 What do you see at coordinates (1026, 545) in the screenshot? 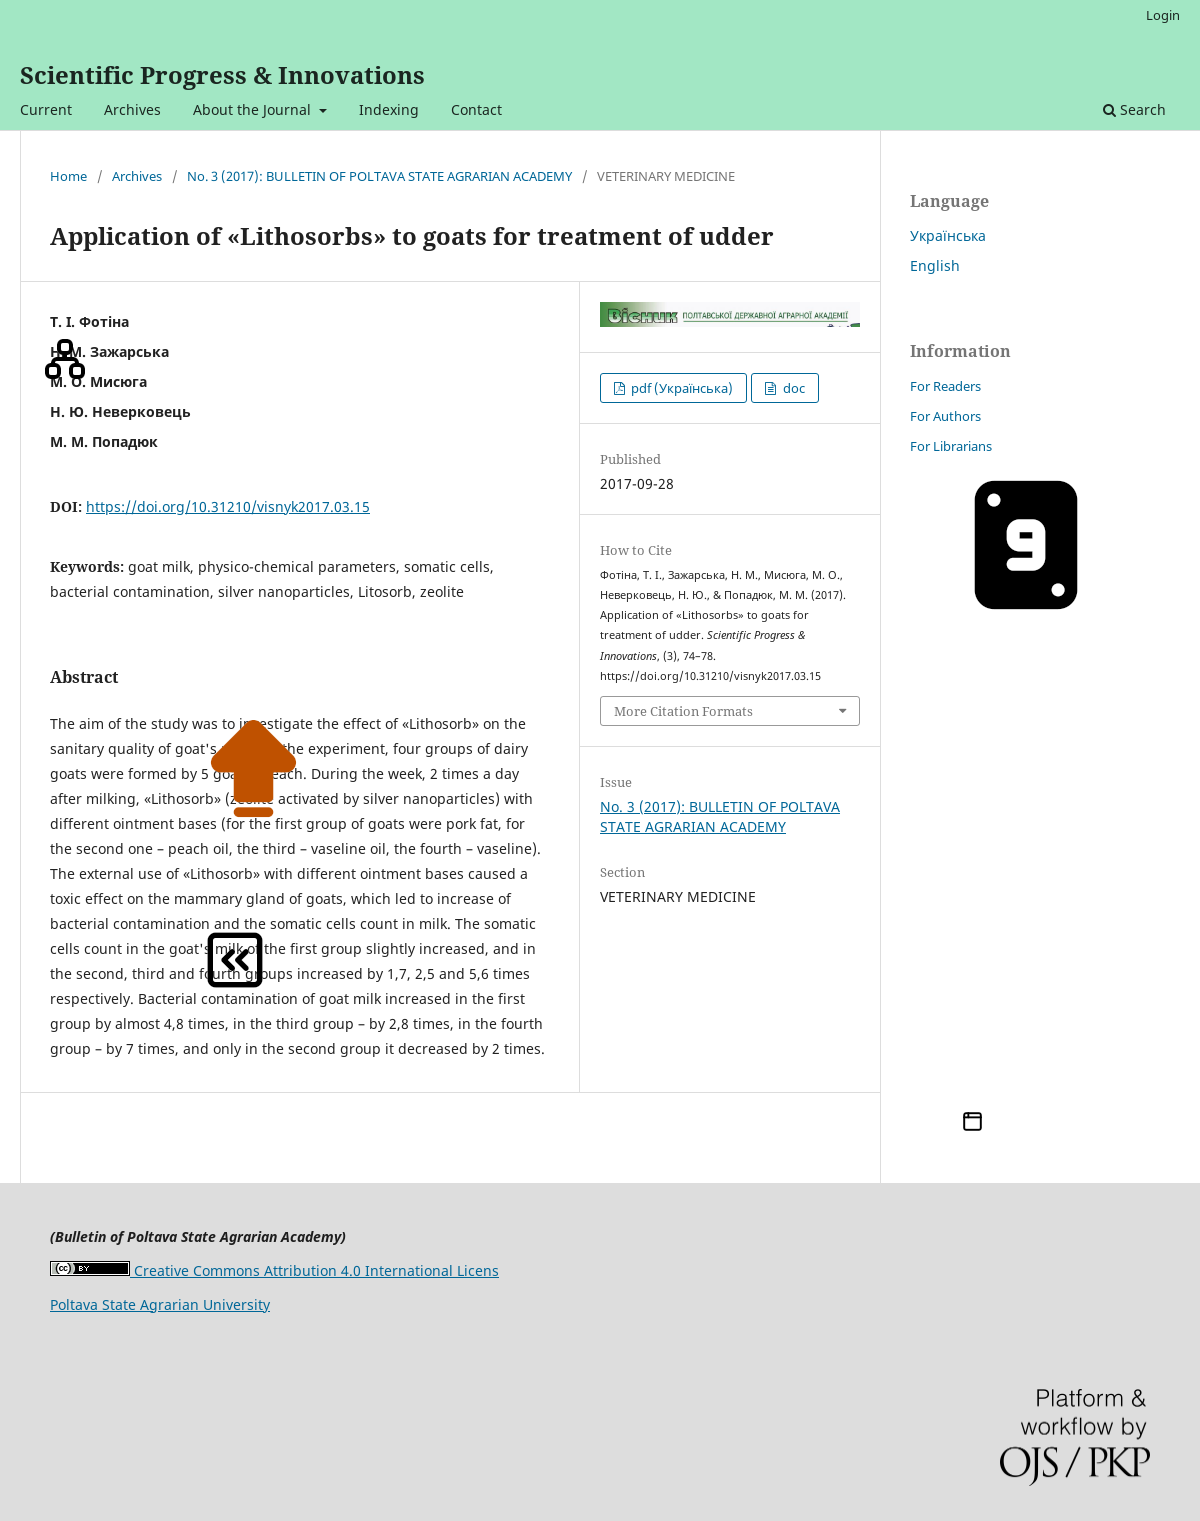
I see `play the 9 card in a card game` at bounding box center [1026, 545].